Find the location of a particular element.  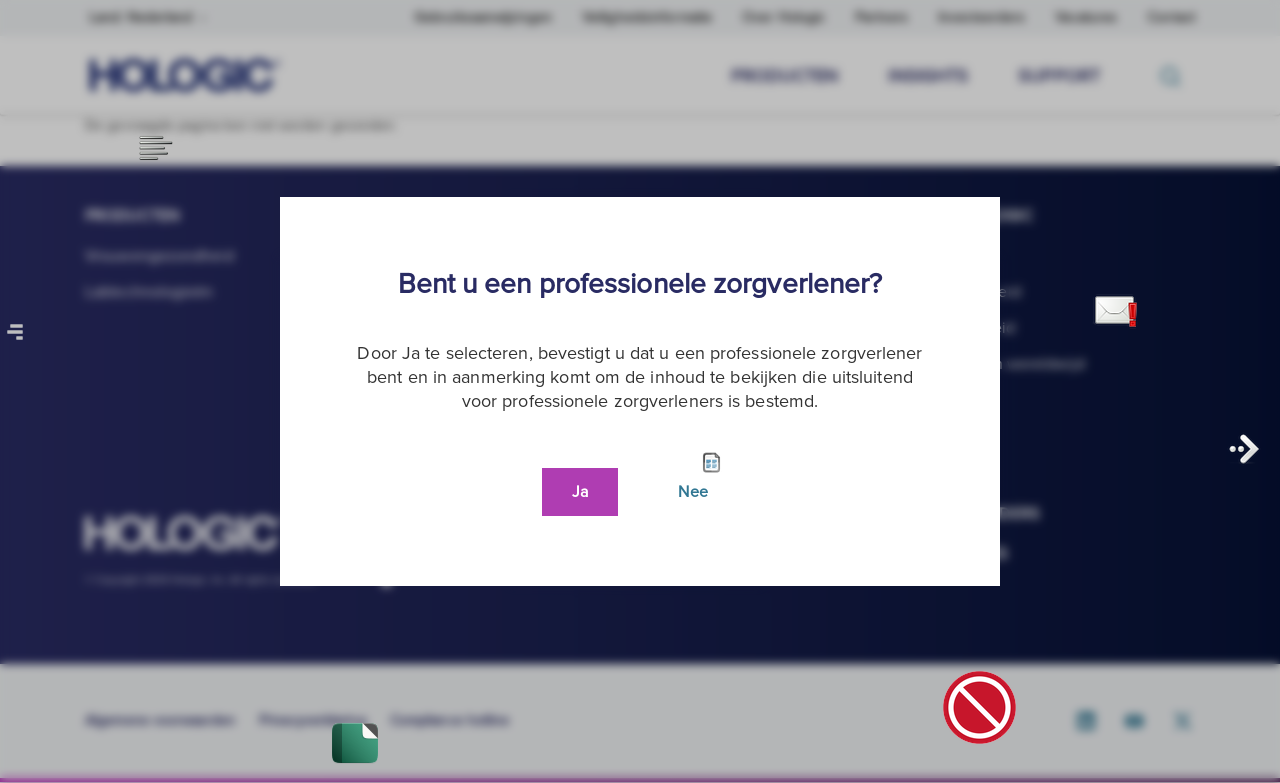

align text to the right margin is located at coordinates (15, 332).